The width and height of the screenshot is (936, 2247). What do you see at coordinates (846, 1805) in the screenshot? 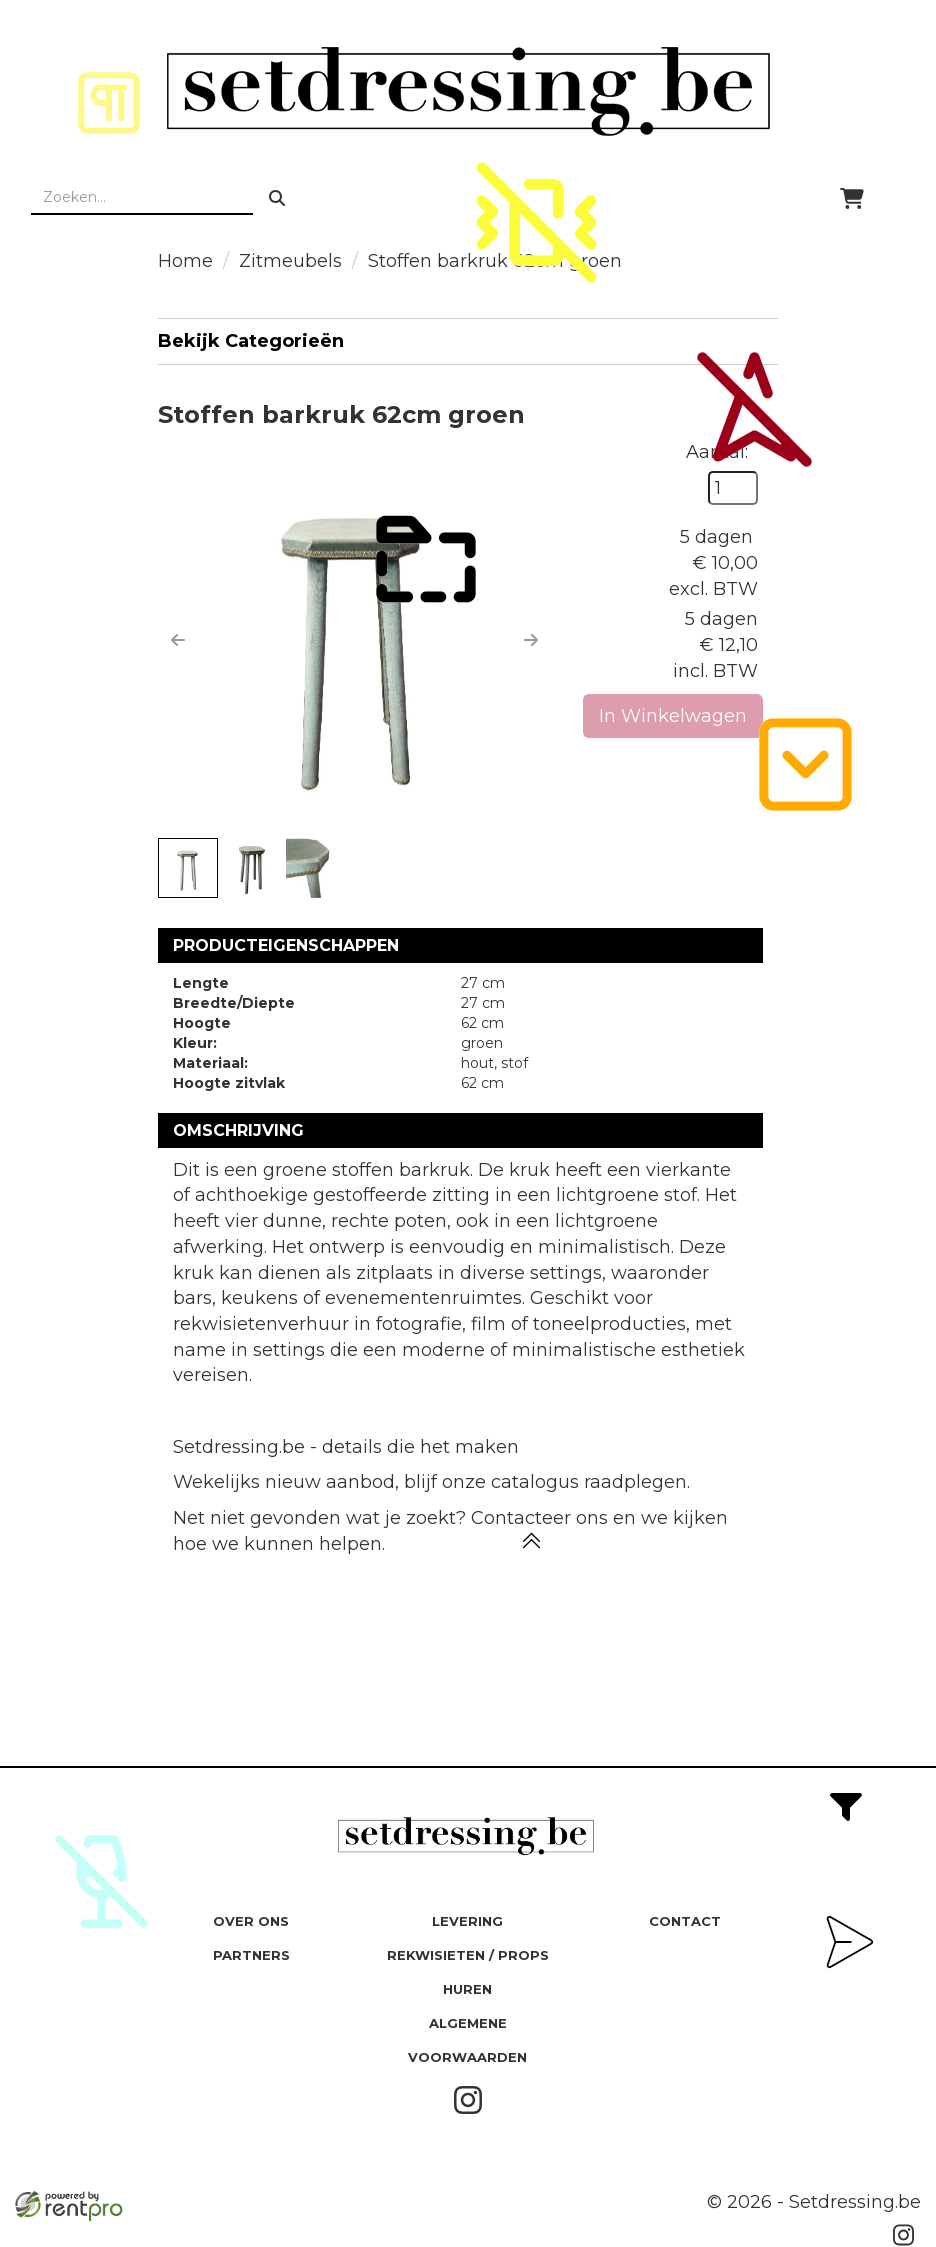
I see `filter or sort content` at bounding box center [846, 1805].